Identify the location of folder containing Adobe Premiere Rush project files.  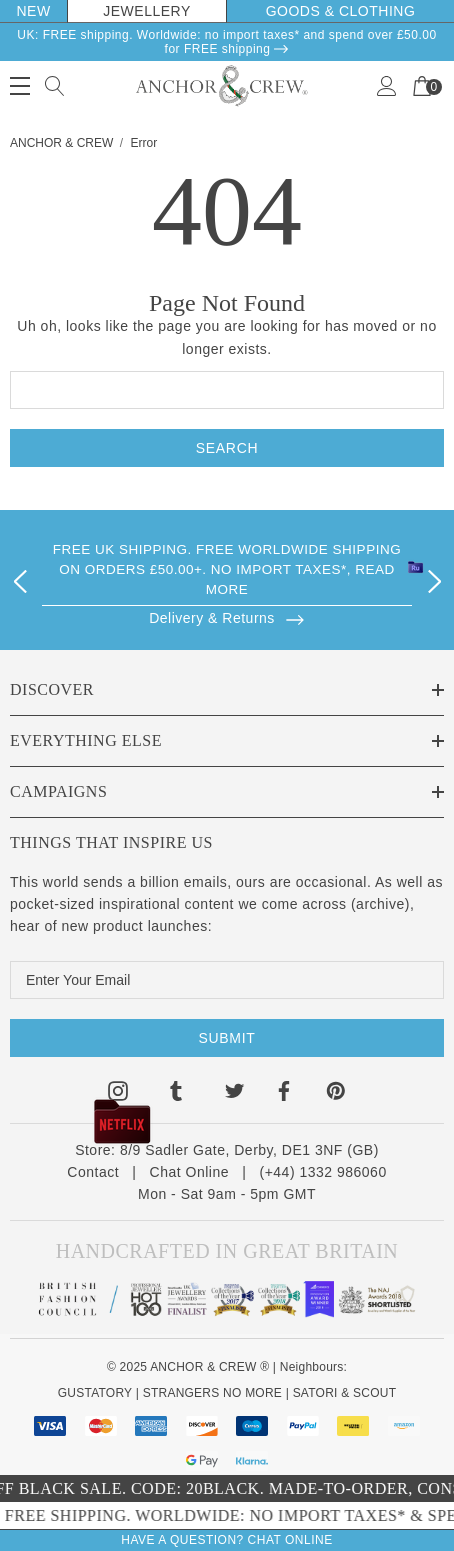
(415, 567).